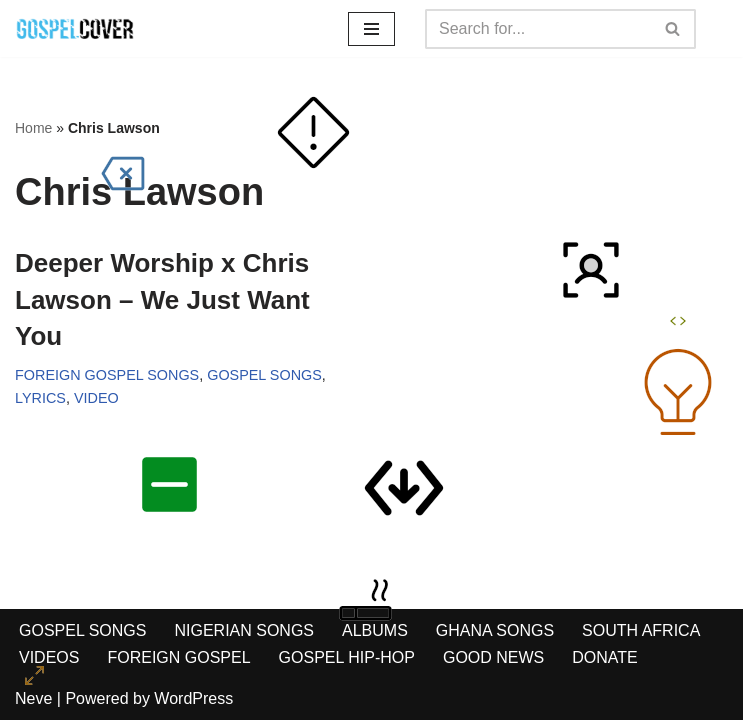  What do you see at coordinates (34, 675) in the screenshot?
I see `maximize window to full screen` at bounding box center [34, 675].